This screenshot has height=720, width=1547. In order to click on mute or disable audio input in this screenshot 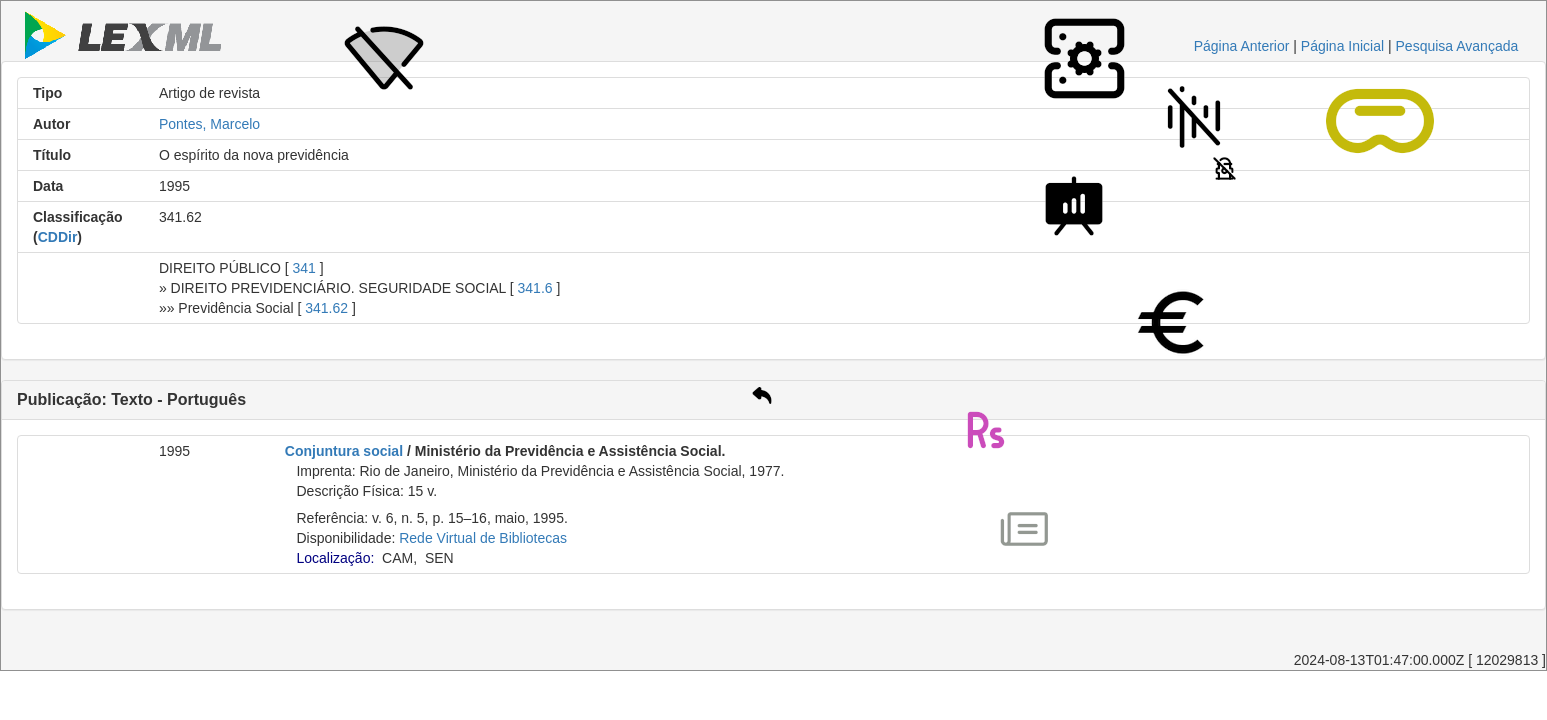, I will do `click(1194, 117)`.